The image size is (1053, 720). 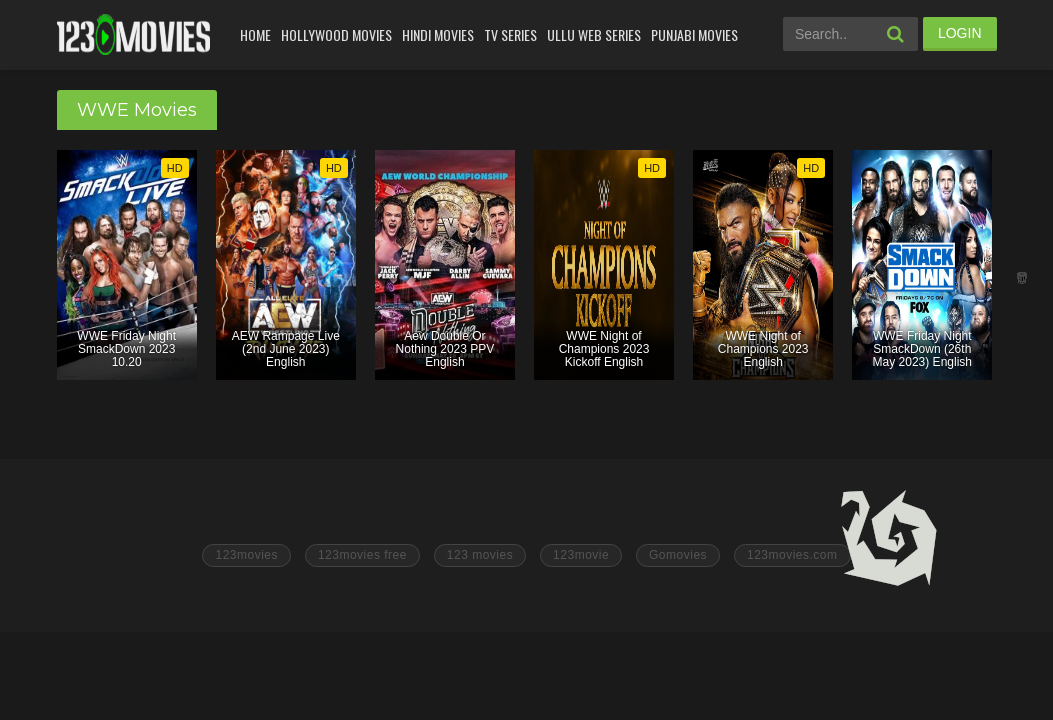 I want to click on empty inventory or storage container, so click(x=1022, y=276).